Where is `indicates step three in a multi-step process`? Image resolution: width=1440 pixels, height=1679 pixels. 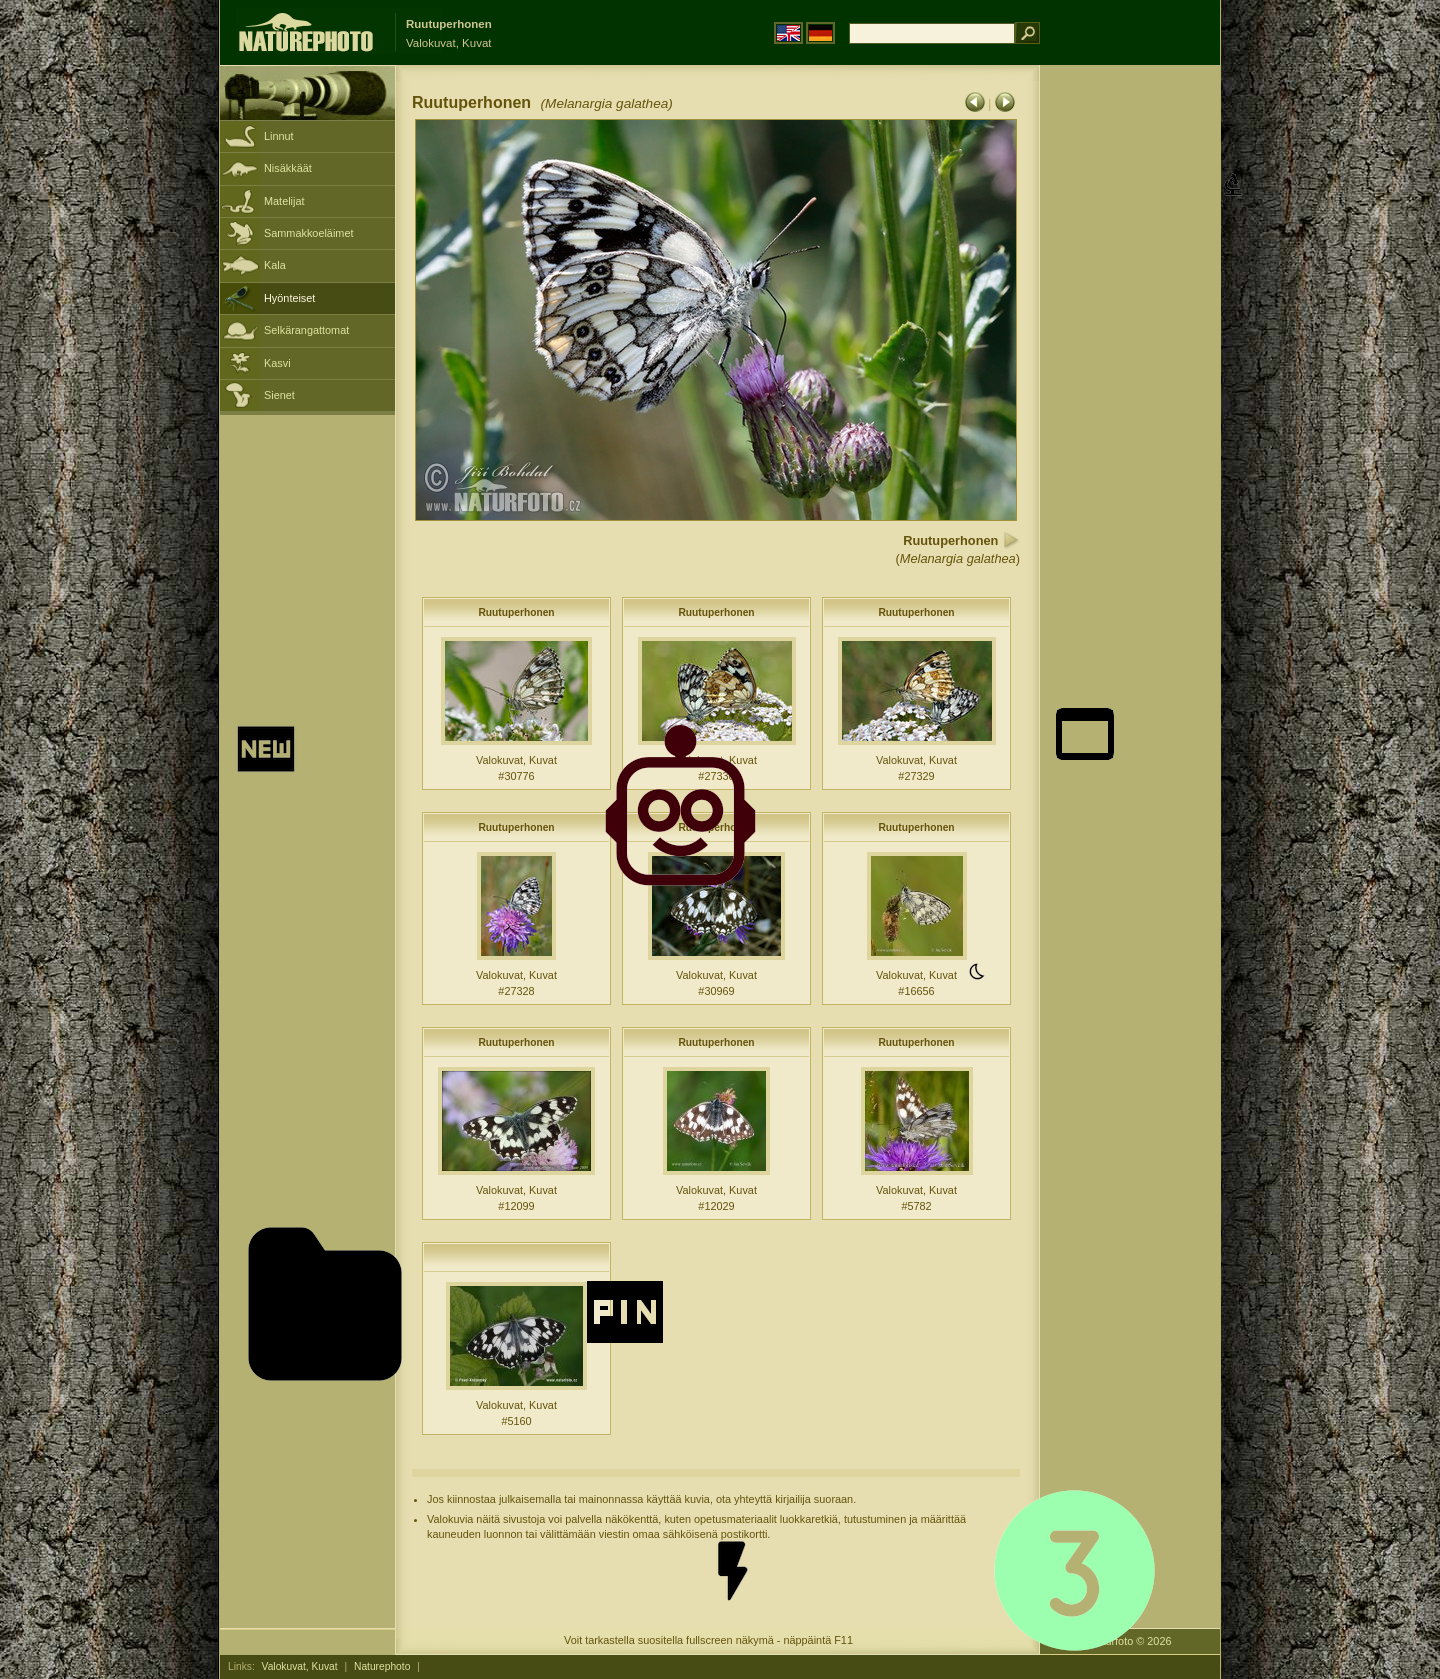 indicates step three in a multi-step process is located at coordinates (1074, 1570).